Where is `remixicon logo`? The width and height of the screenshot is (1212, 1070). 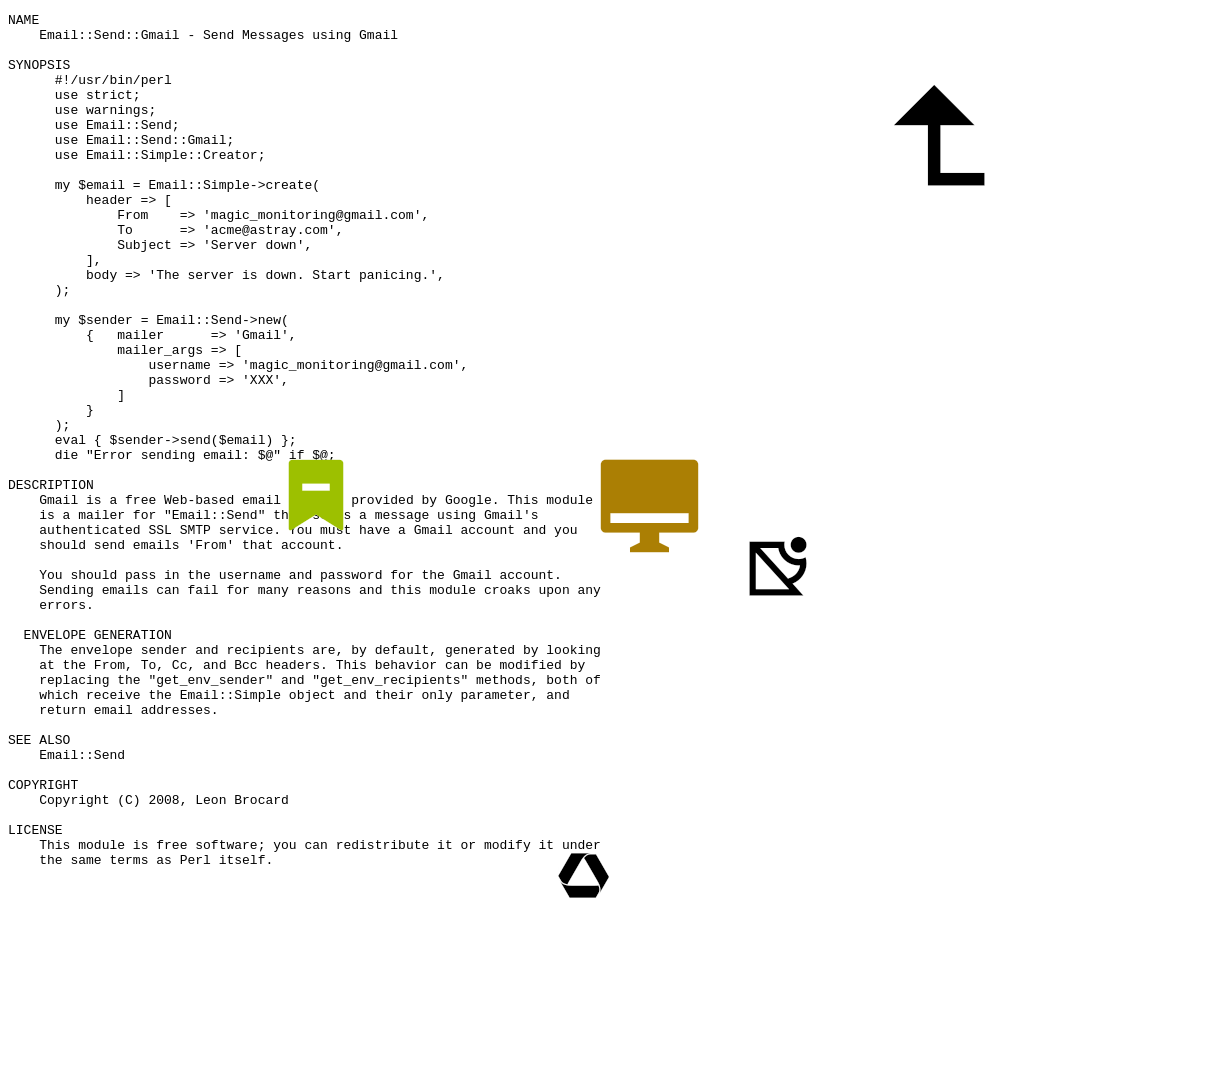 remixicon logo is located at coordinates (778, 567).